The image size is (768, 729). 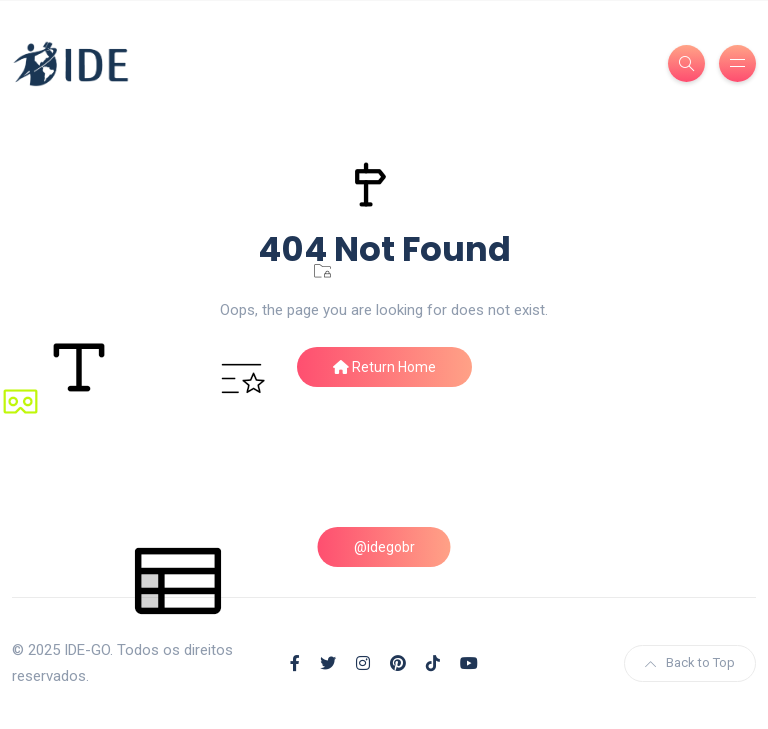 What do you see at coordinates (20, 401) in the screenshot?
I see `launch virtual reality or VR mode` at bounding box center [20, 401].